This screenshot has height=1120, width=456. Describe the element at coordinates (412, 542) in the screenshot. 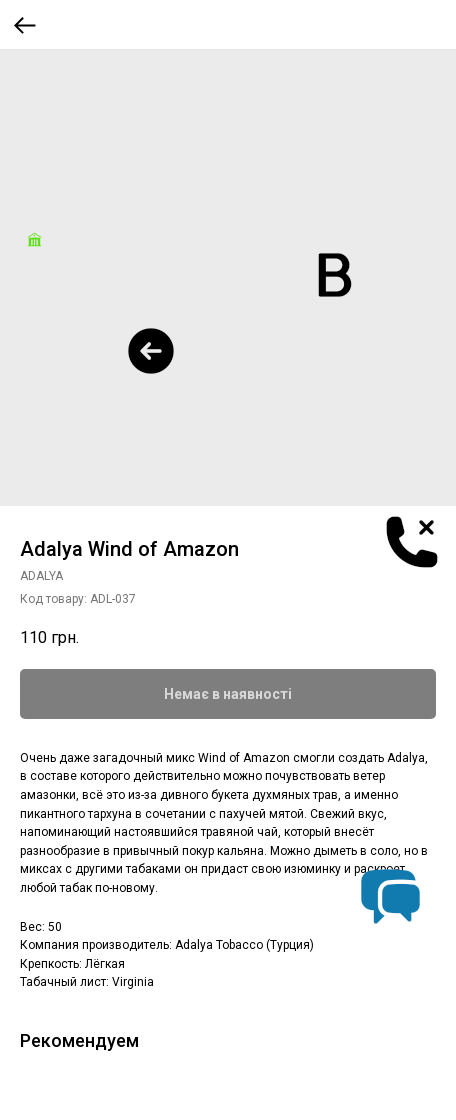

I see `end or decline a phone call` at that location.